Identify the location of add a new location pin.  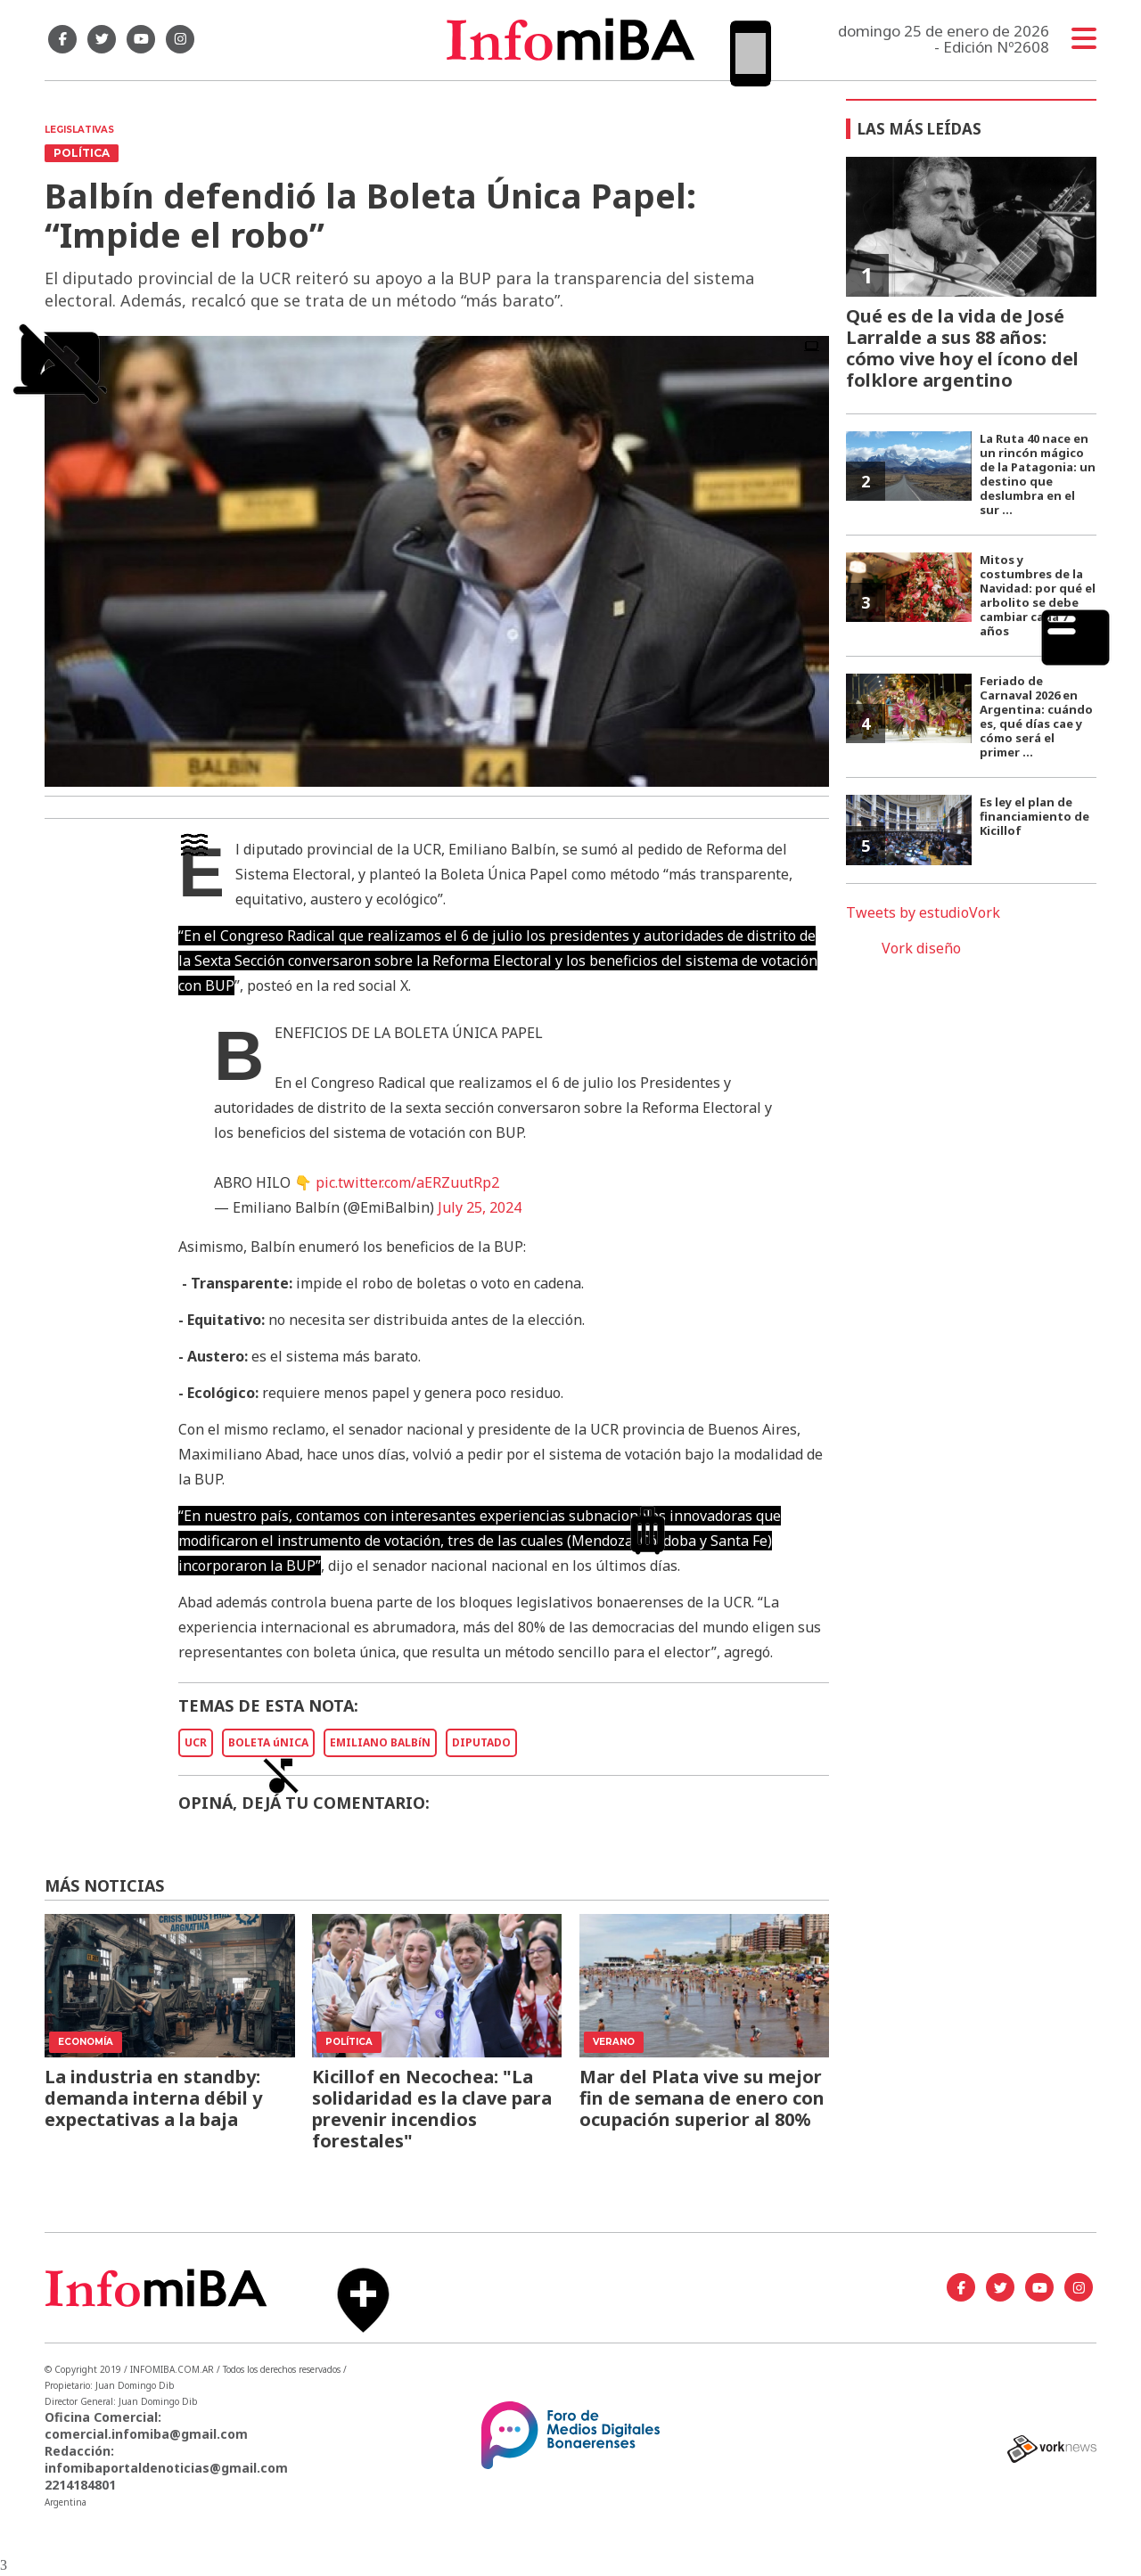
(363, 2300).